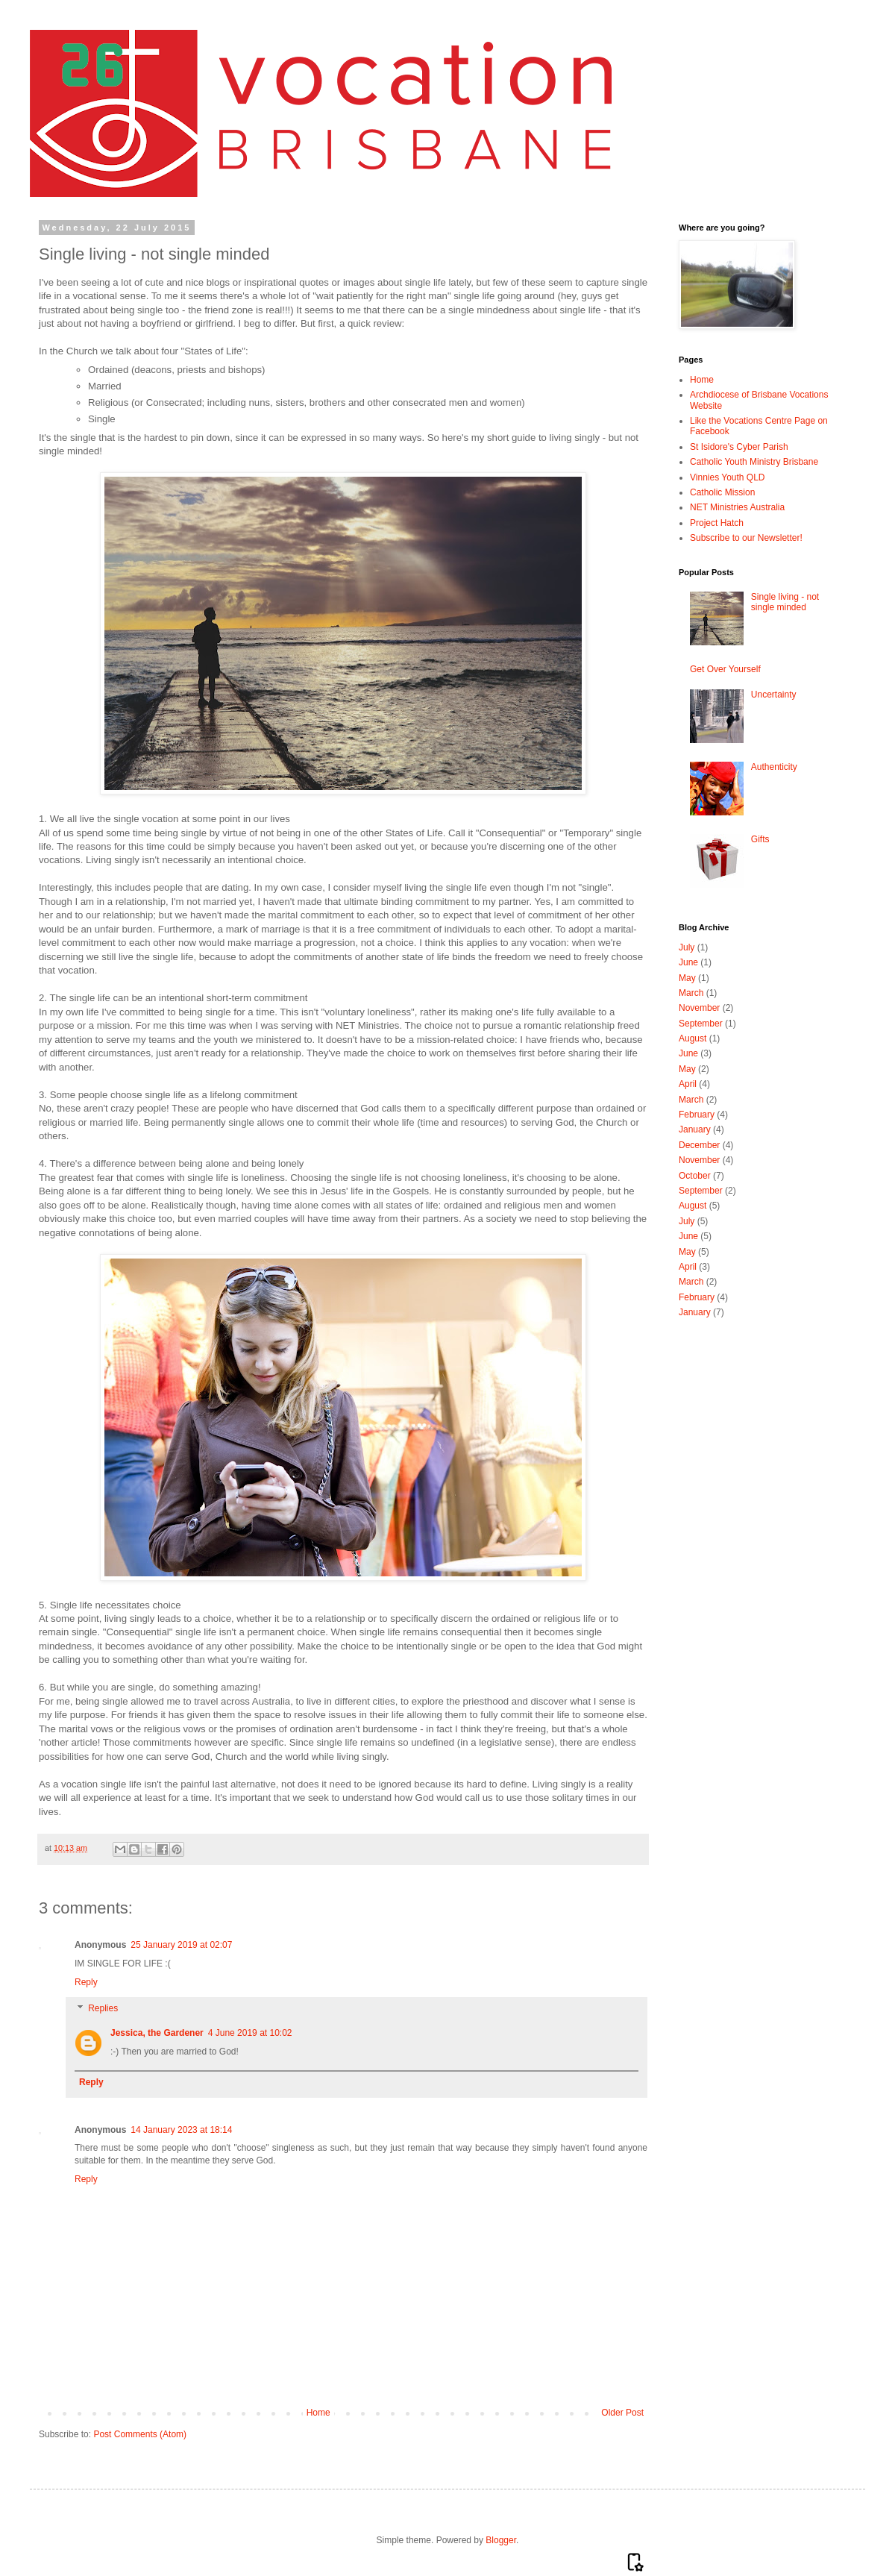 The width and height of the screenshot is (895, 2576). Describe the element at coordinates (92, 65) in the screenshot. I see `indicates item number 26 in a list or sequence` at that location.